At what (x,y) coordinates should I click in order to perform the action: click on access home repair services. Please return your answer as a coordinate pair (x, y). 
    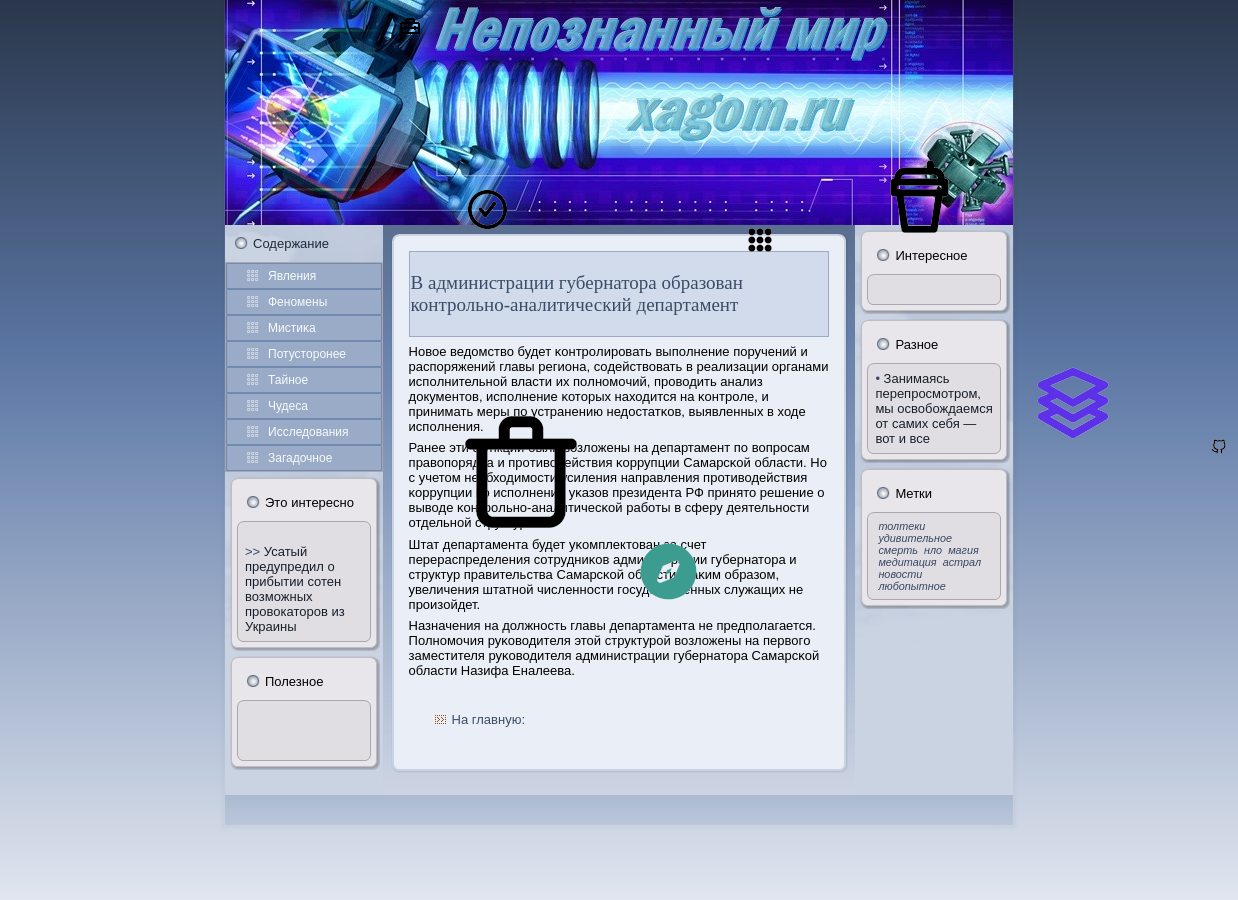
    Looking at the image, I should click on (410, 26).